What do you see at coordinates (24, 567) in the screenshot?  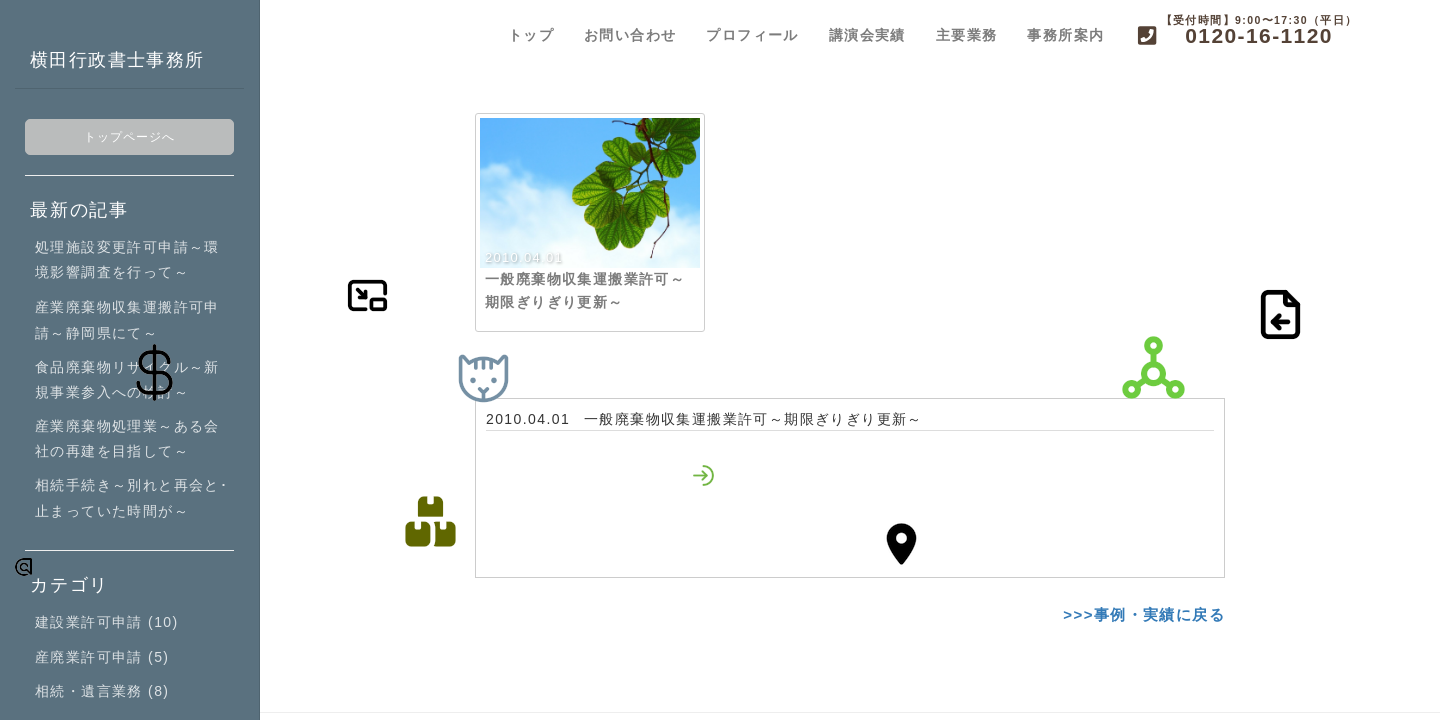 I see `access Algolia search services` at bounding box center [24, 567].